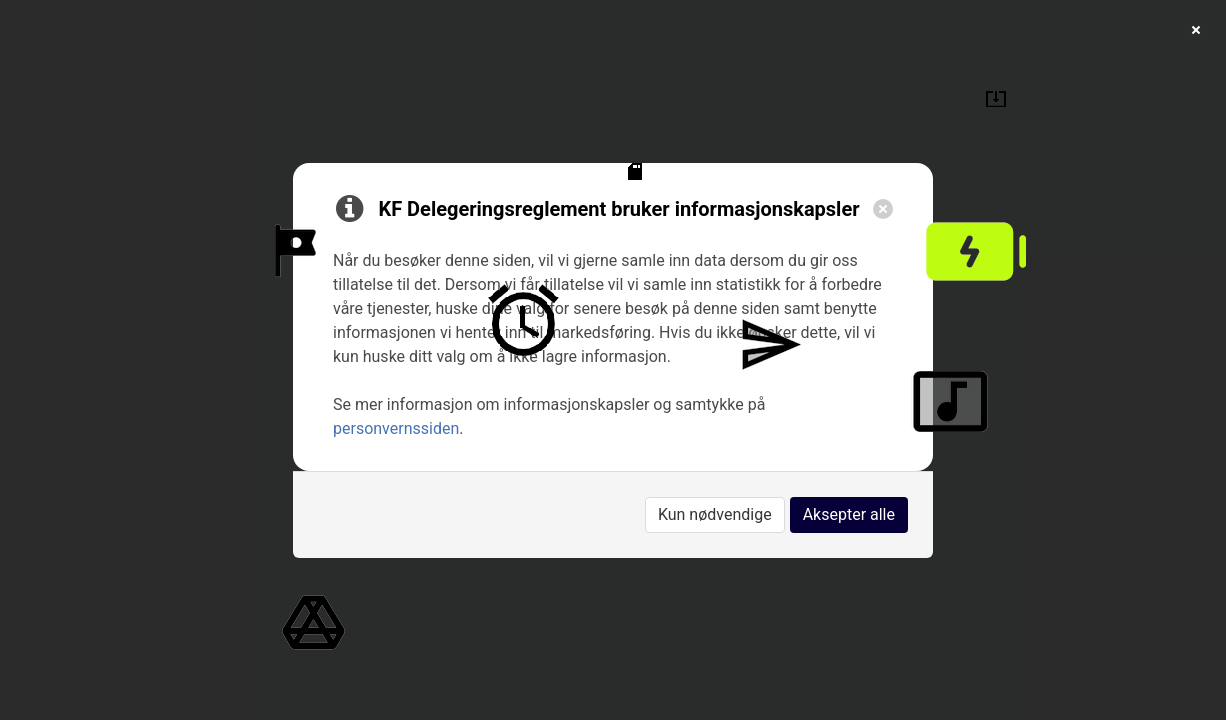  Describe the element at coordinates (950, 401) in the screenshot. I see `play or view music videos` at that location.